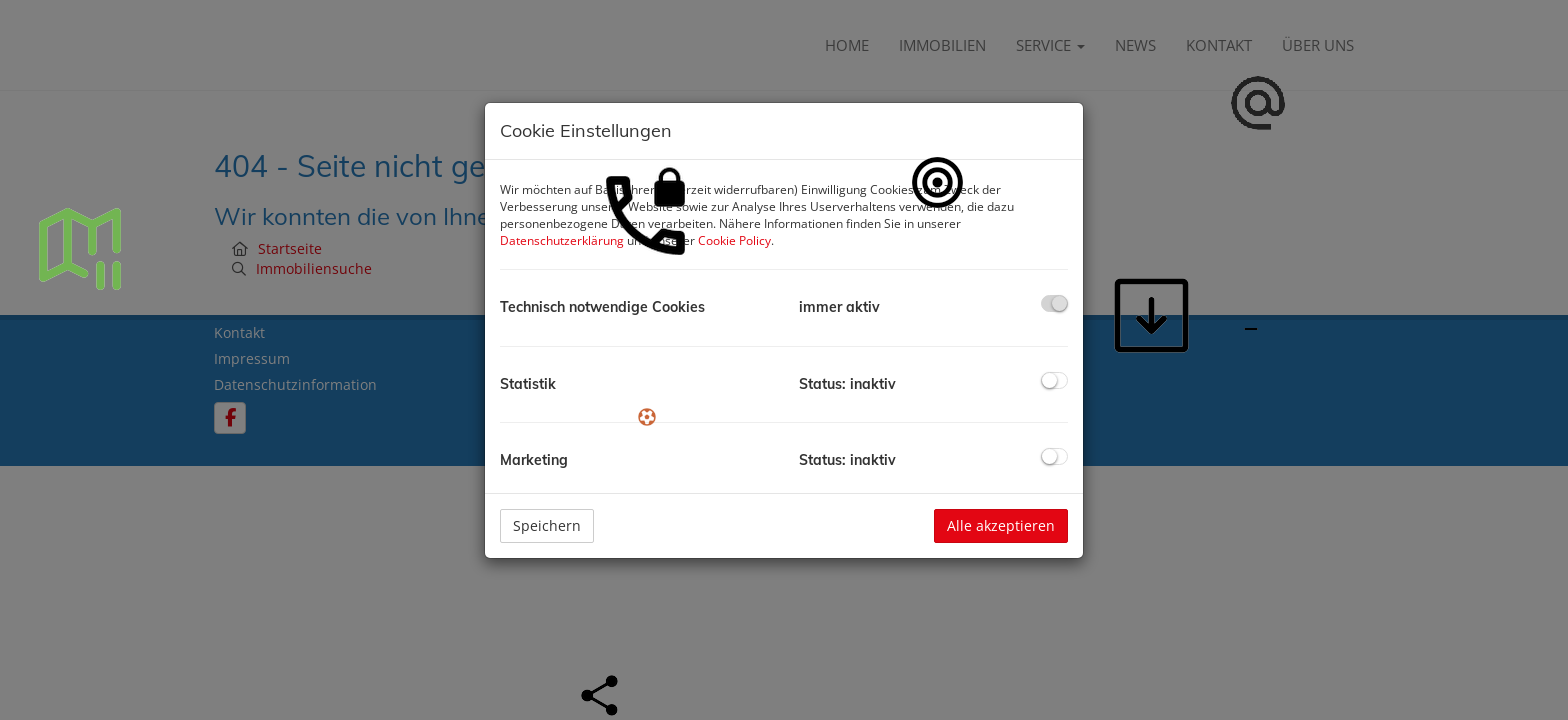  Describe the element at coordinates (1151, 315) in the screenshot. I see `download file or content` at that location.